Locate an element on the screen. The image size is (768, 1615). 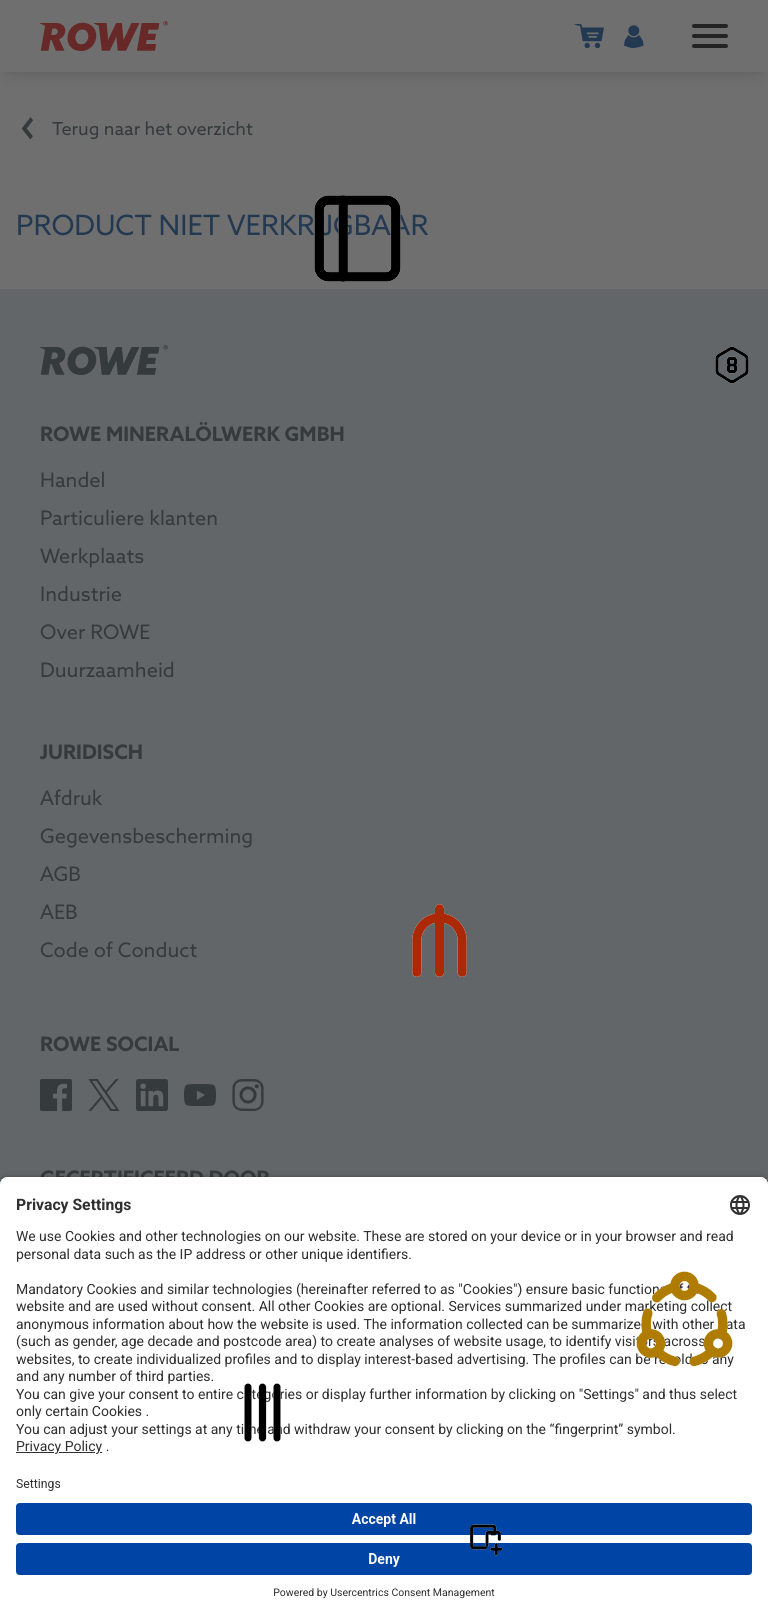
indicates a count of three is located at coordinates (262, 1412).